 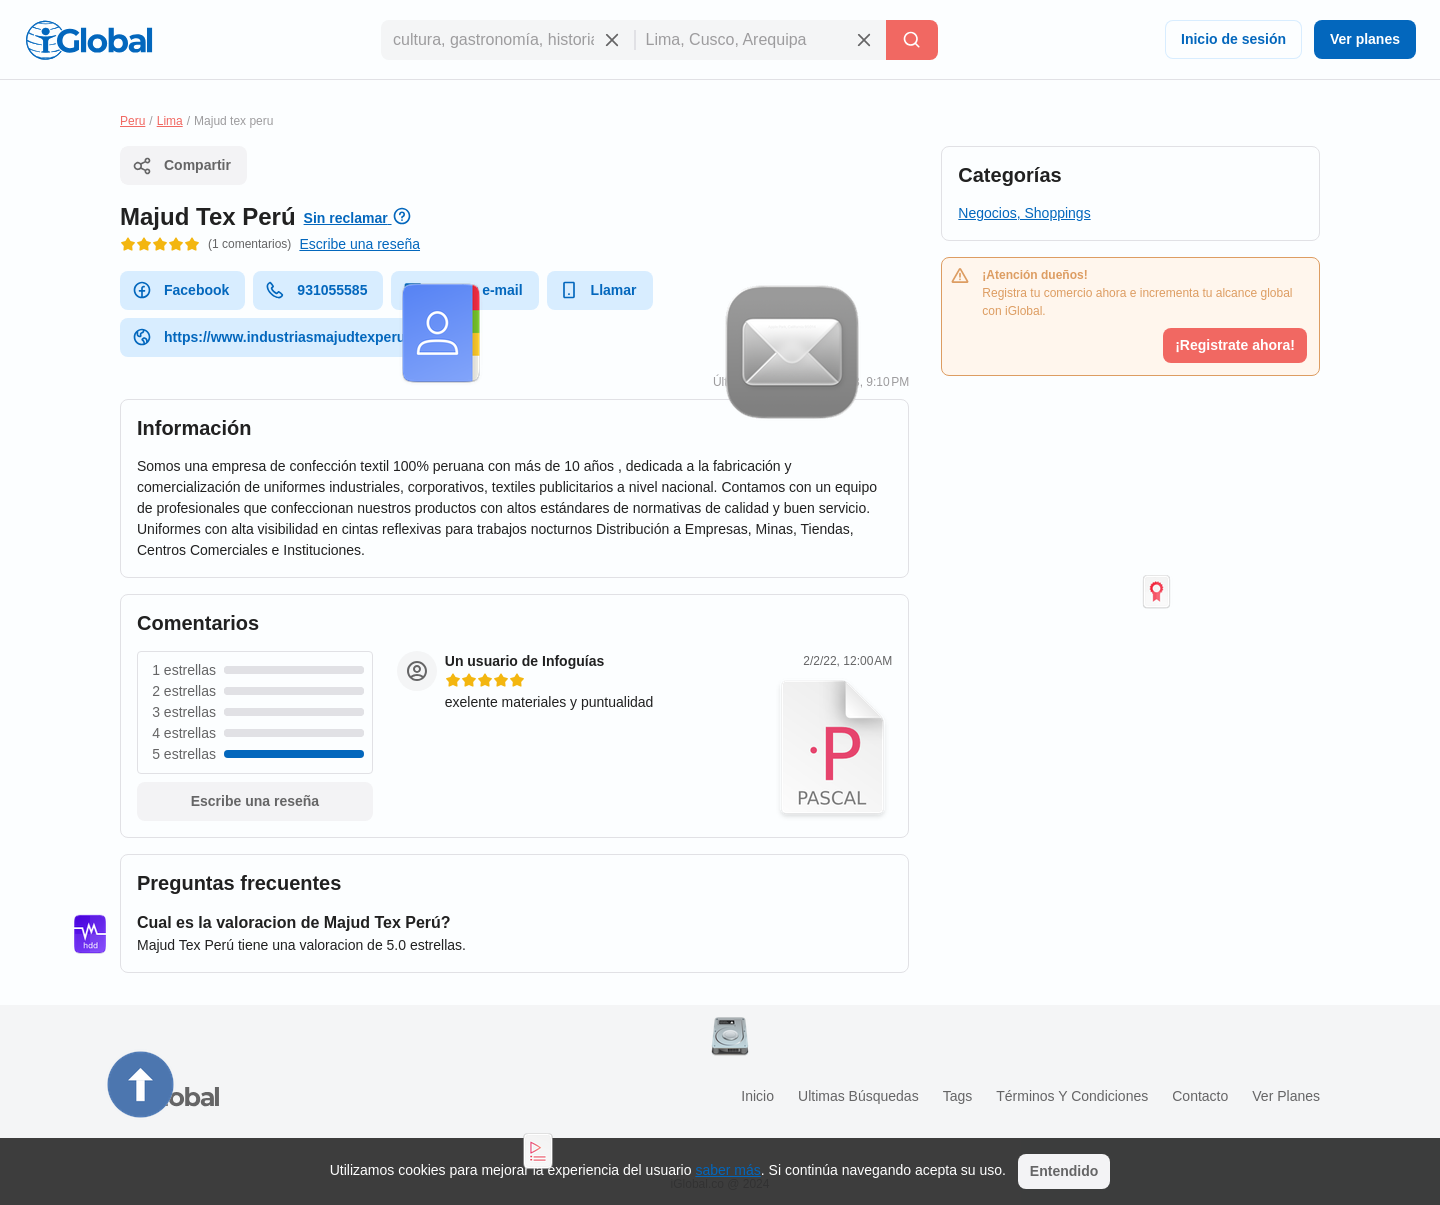 I want to click on open the contacts or address book app, so click(x=441, y=333).